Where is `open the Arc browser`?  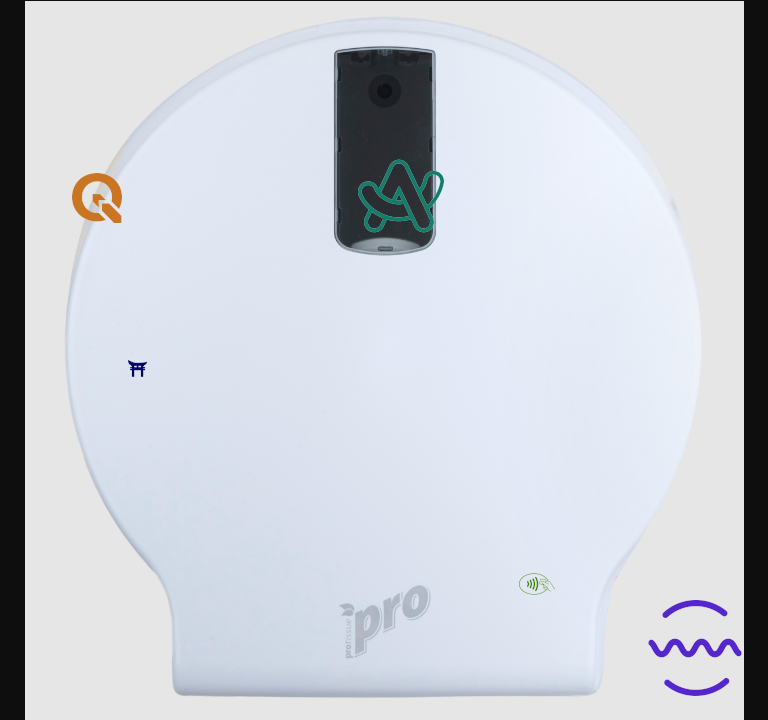 open the Arc browser is located at coordinates (401, 196).